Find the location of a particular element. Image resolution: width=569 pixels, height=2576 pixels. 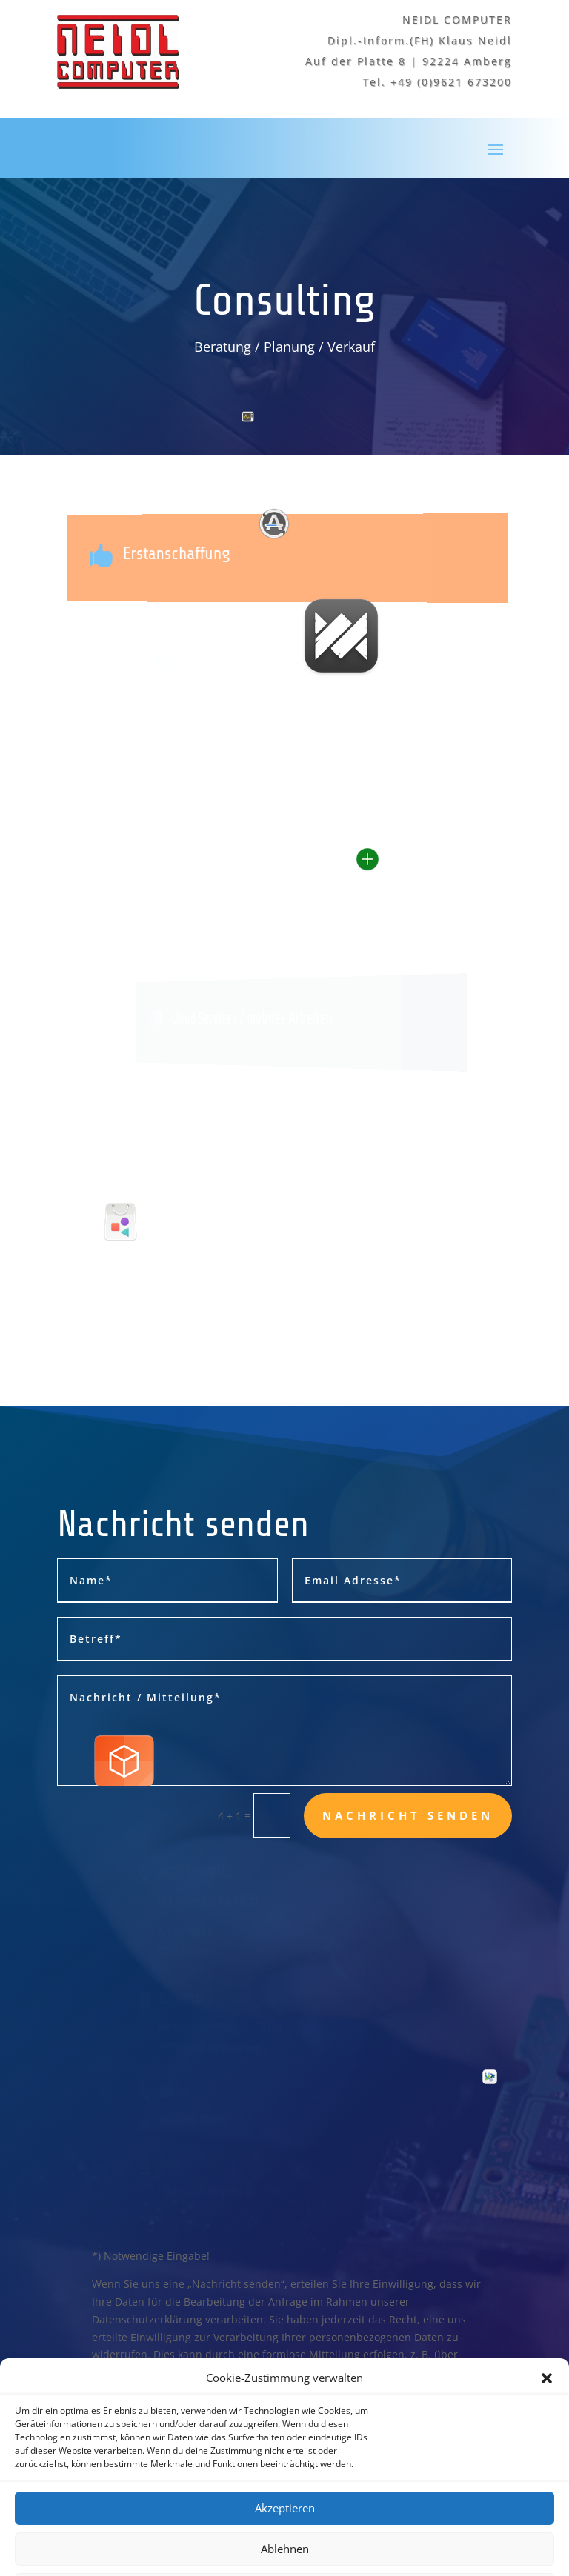

add a new item to a list is located at coordinates (367, 859).